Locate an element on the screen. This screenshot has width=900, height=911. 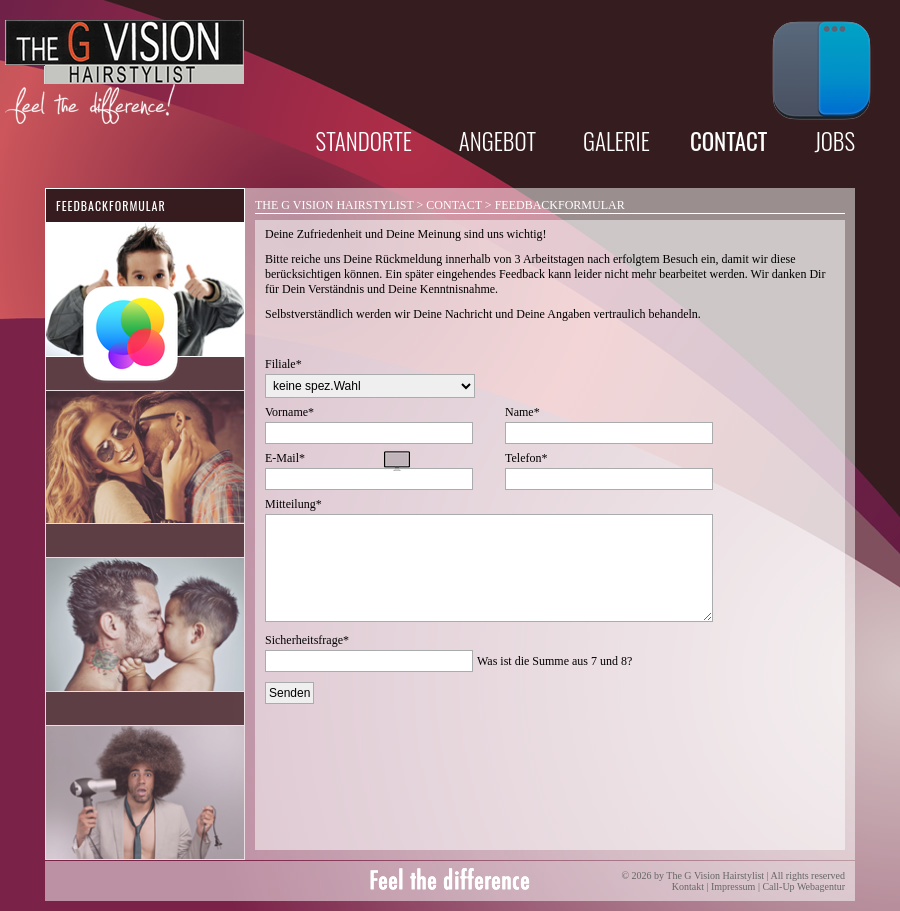
access display or monitor settings is located at coordinates (397, 461).